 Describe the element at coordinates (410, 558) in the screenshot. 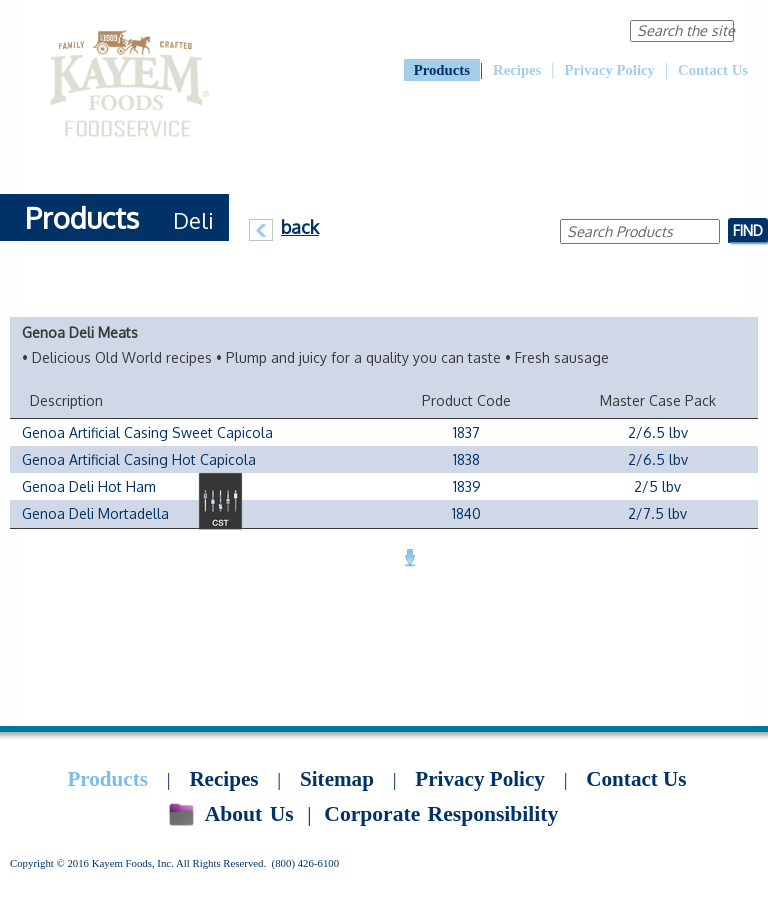

I see `save file with a new name or location` at that location.